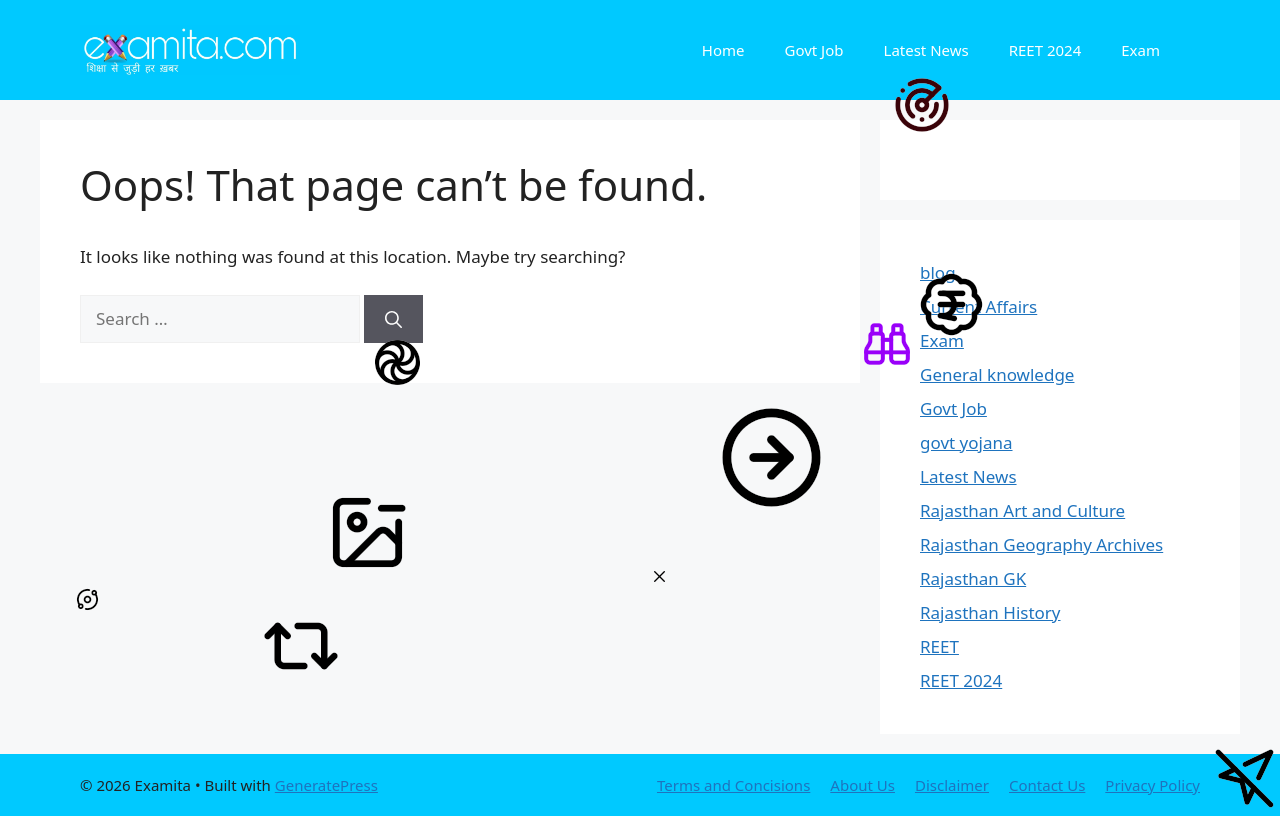 The height and width of the screenshot is (816, 1280). I want to click on indicates content is loading, so click(397, 362).